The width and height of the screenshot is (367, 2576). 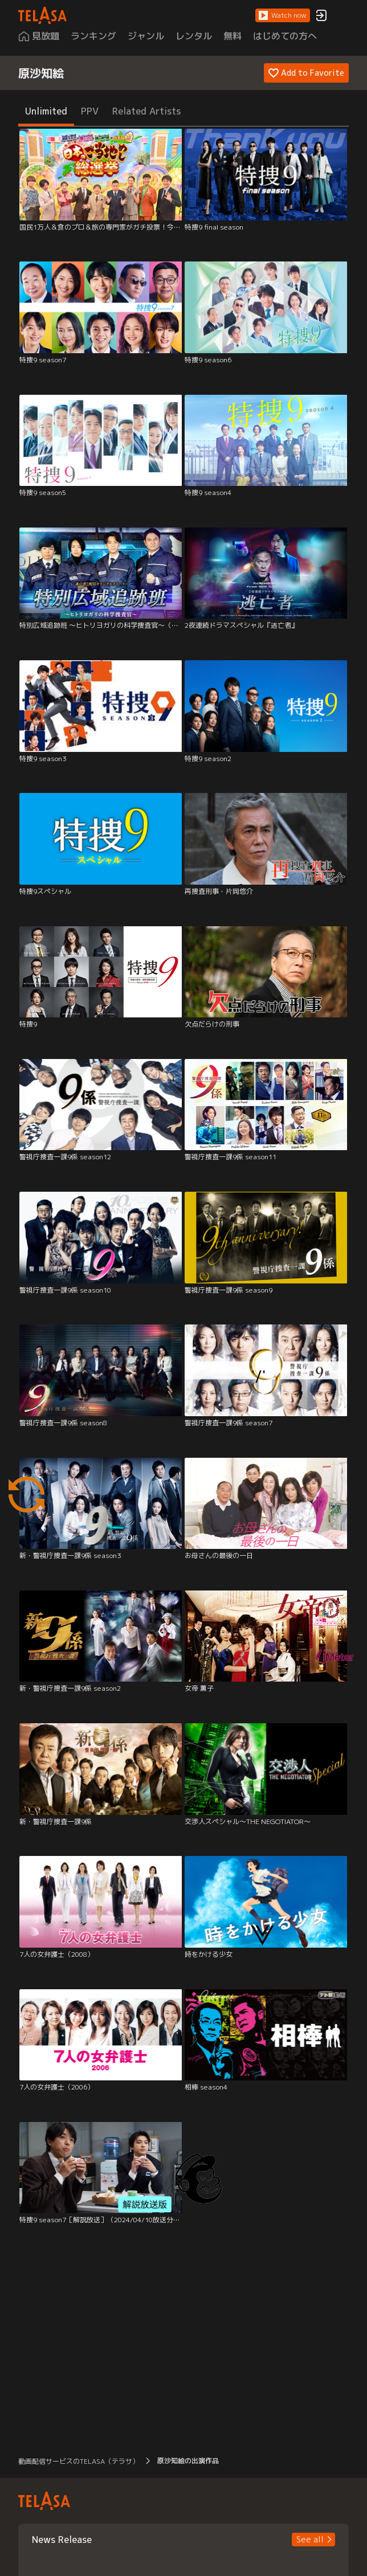 I want to click on apache jmeter application logo, so click(x=334, y=1656).